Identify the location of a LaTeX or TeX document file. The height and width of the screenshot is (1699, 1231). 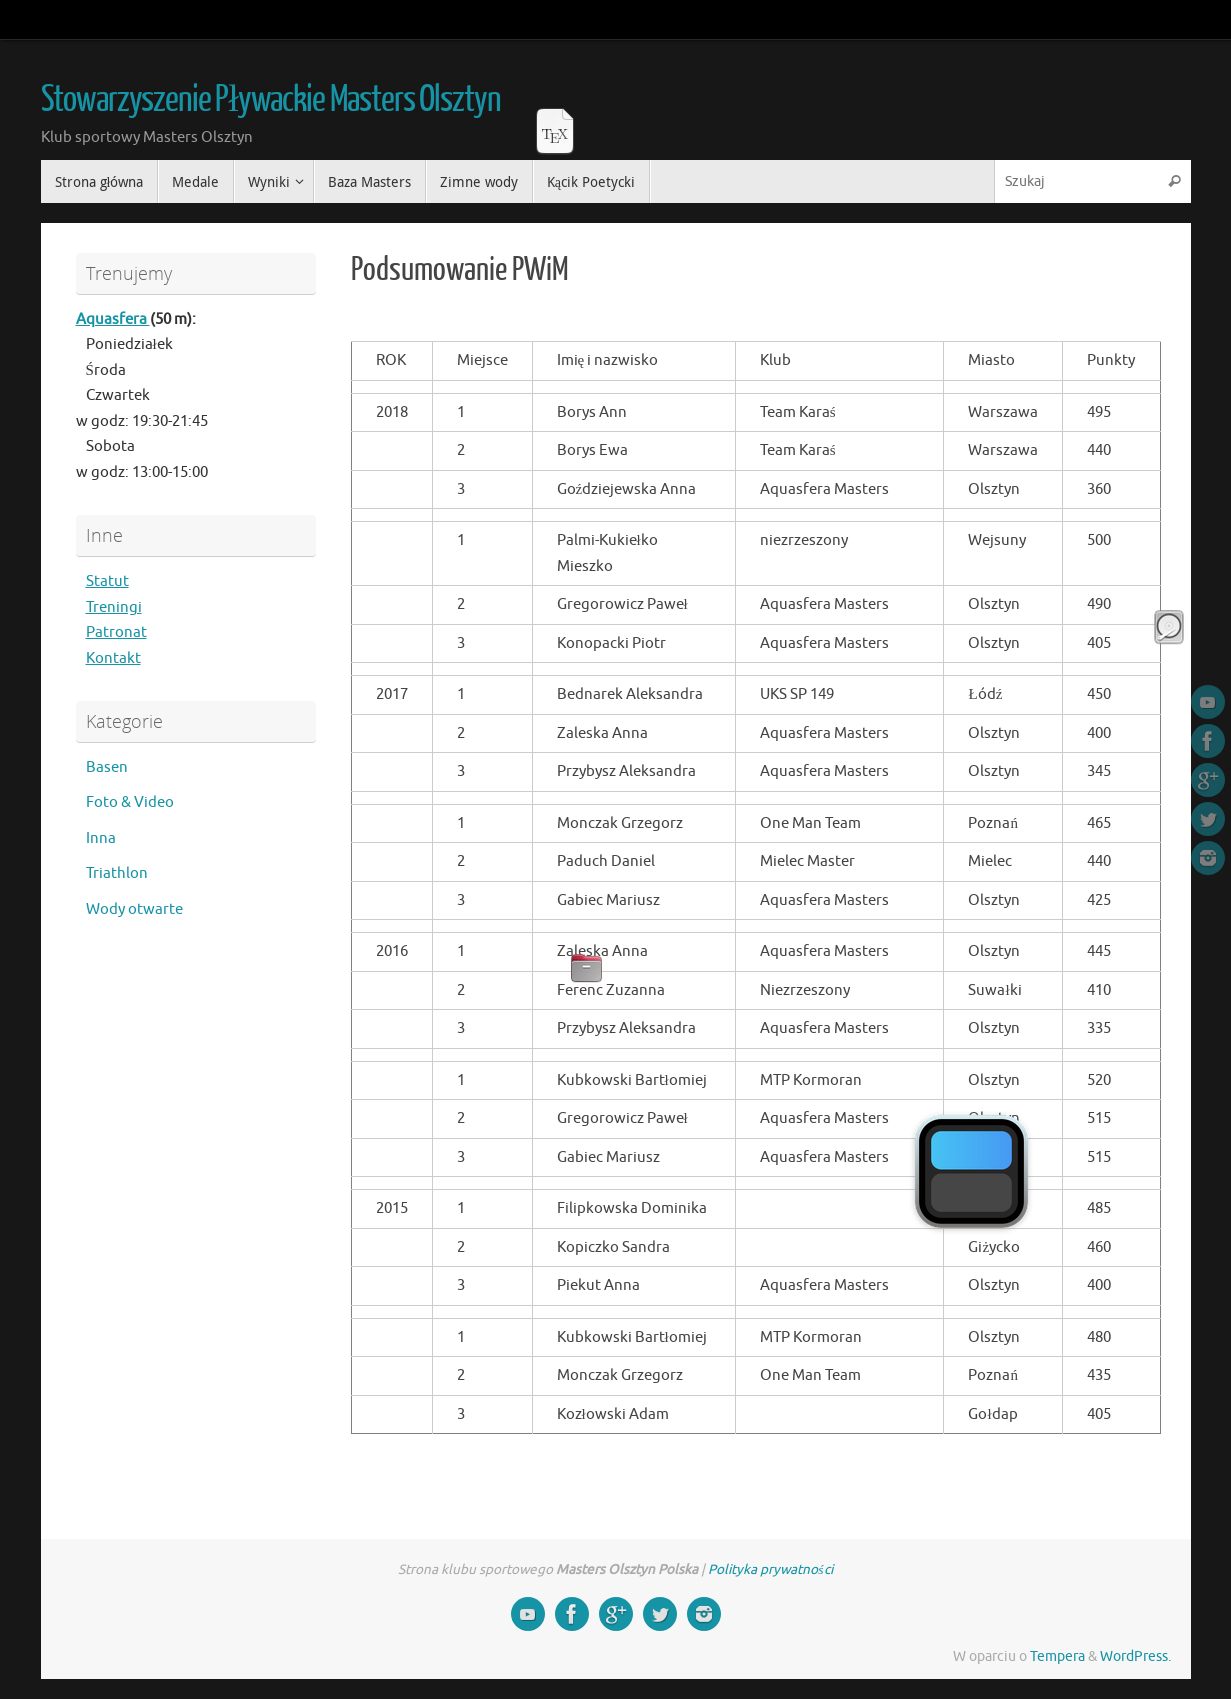
(555, 131).